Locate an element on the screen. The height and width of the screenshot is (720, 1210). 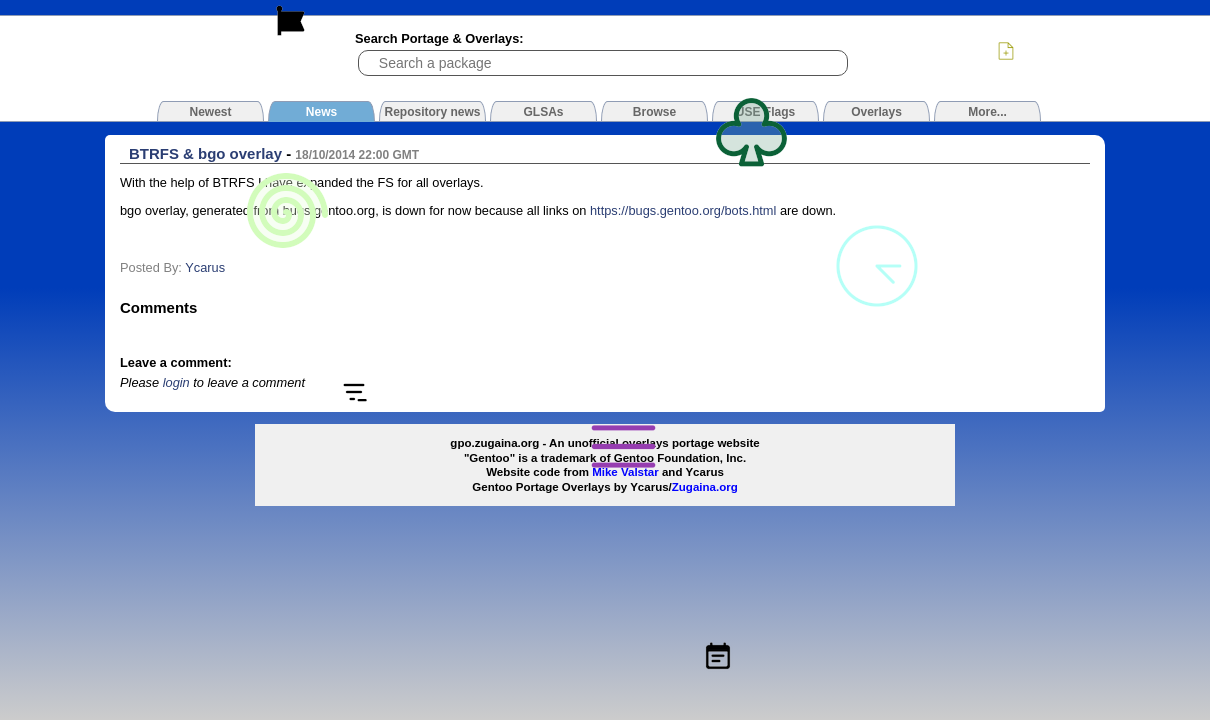
represents the clubs suit in a card game is located at coordinates (751, 133).